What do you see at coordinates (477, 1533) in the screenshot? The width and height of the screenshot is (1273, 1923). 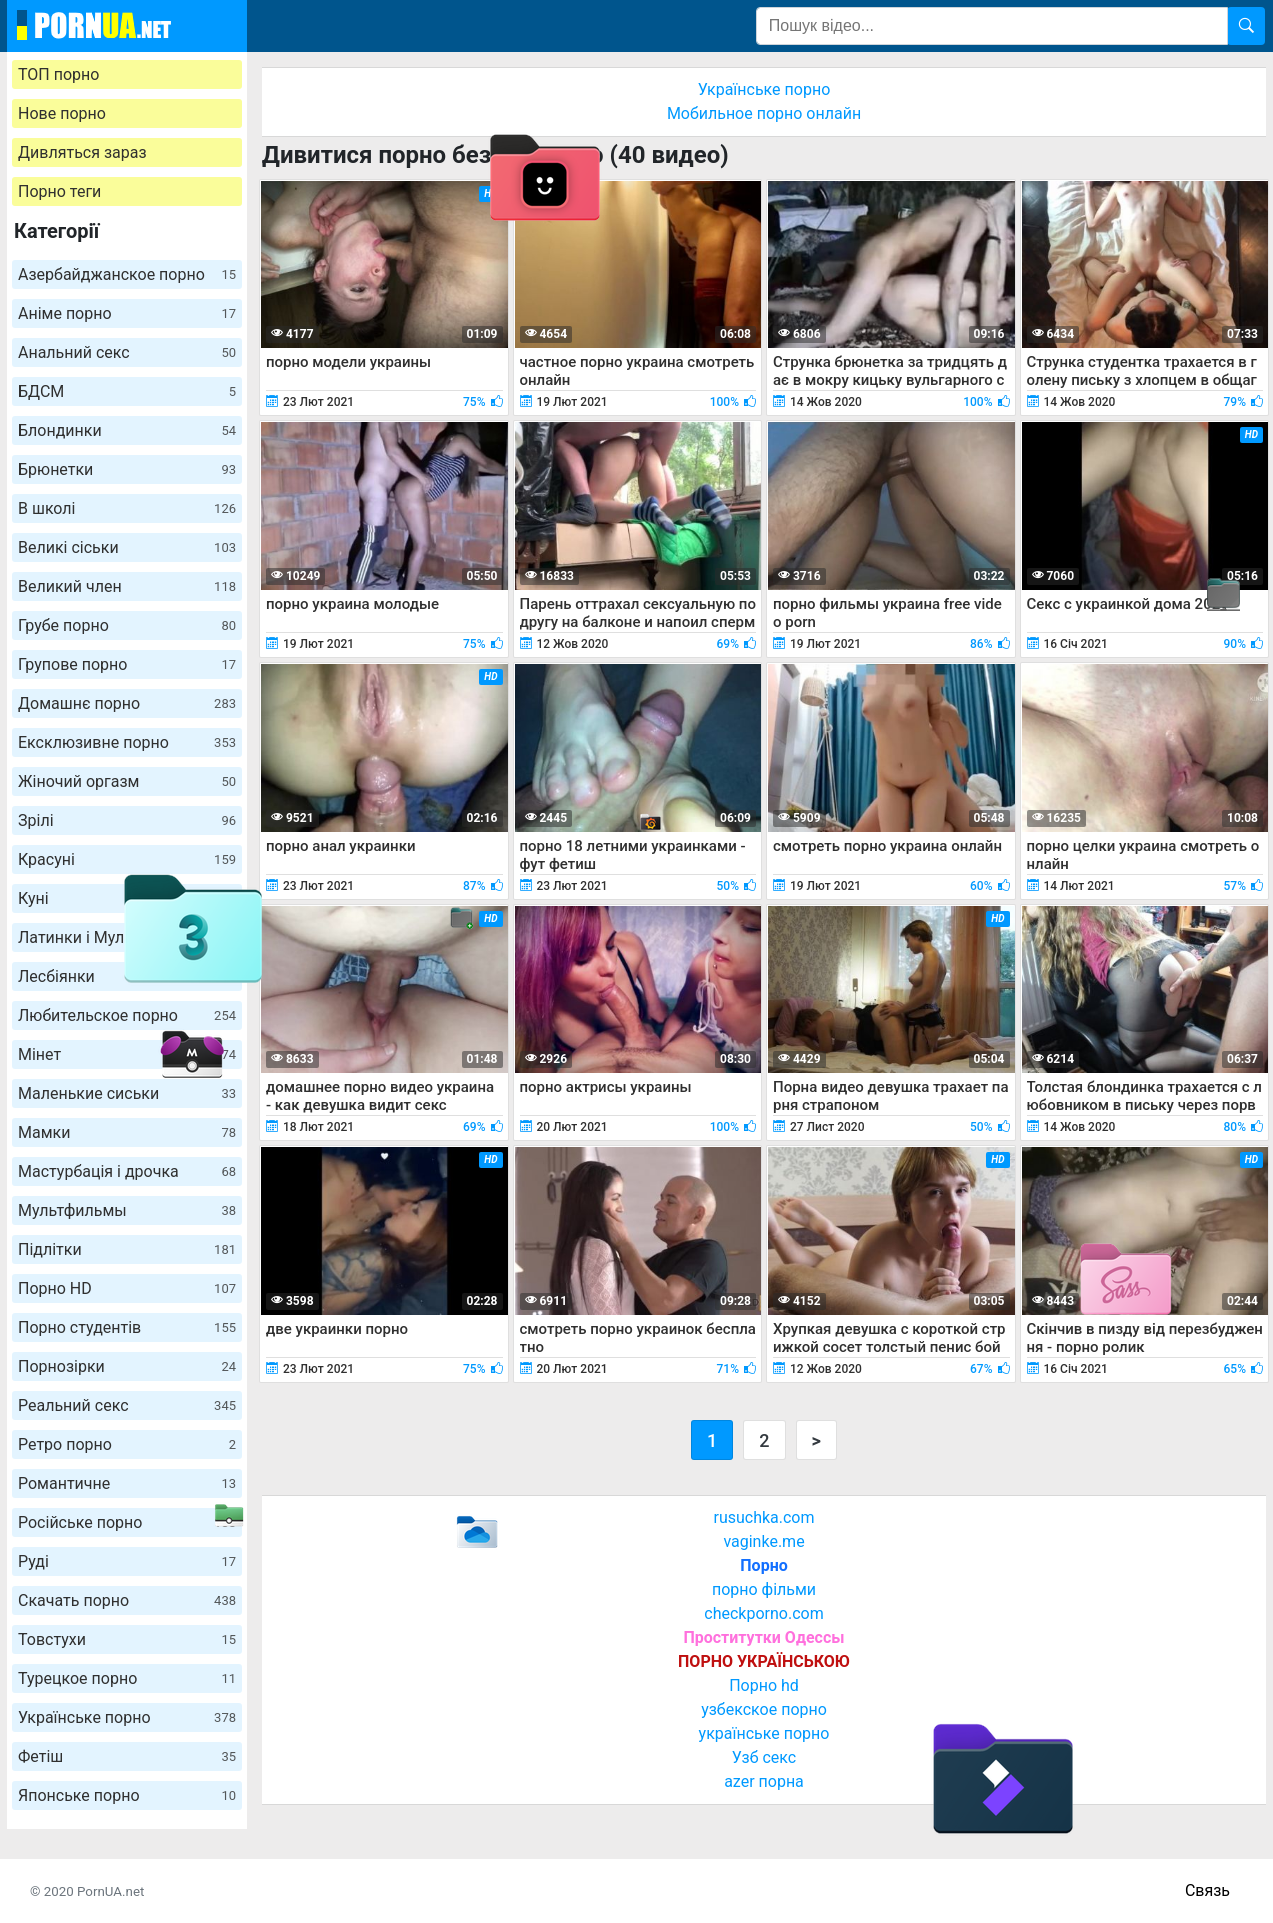 I see `open your OneDrive synced folder` at bounding box center [477, 1533].